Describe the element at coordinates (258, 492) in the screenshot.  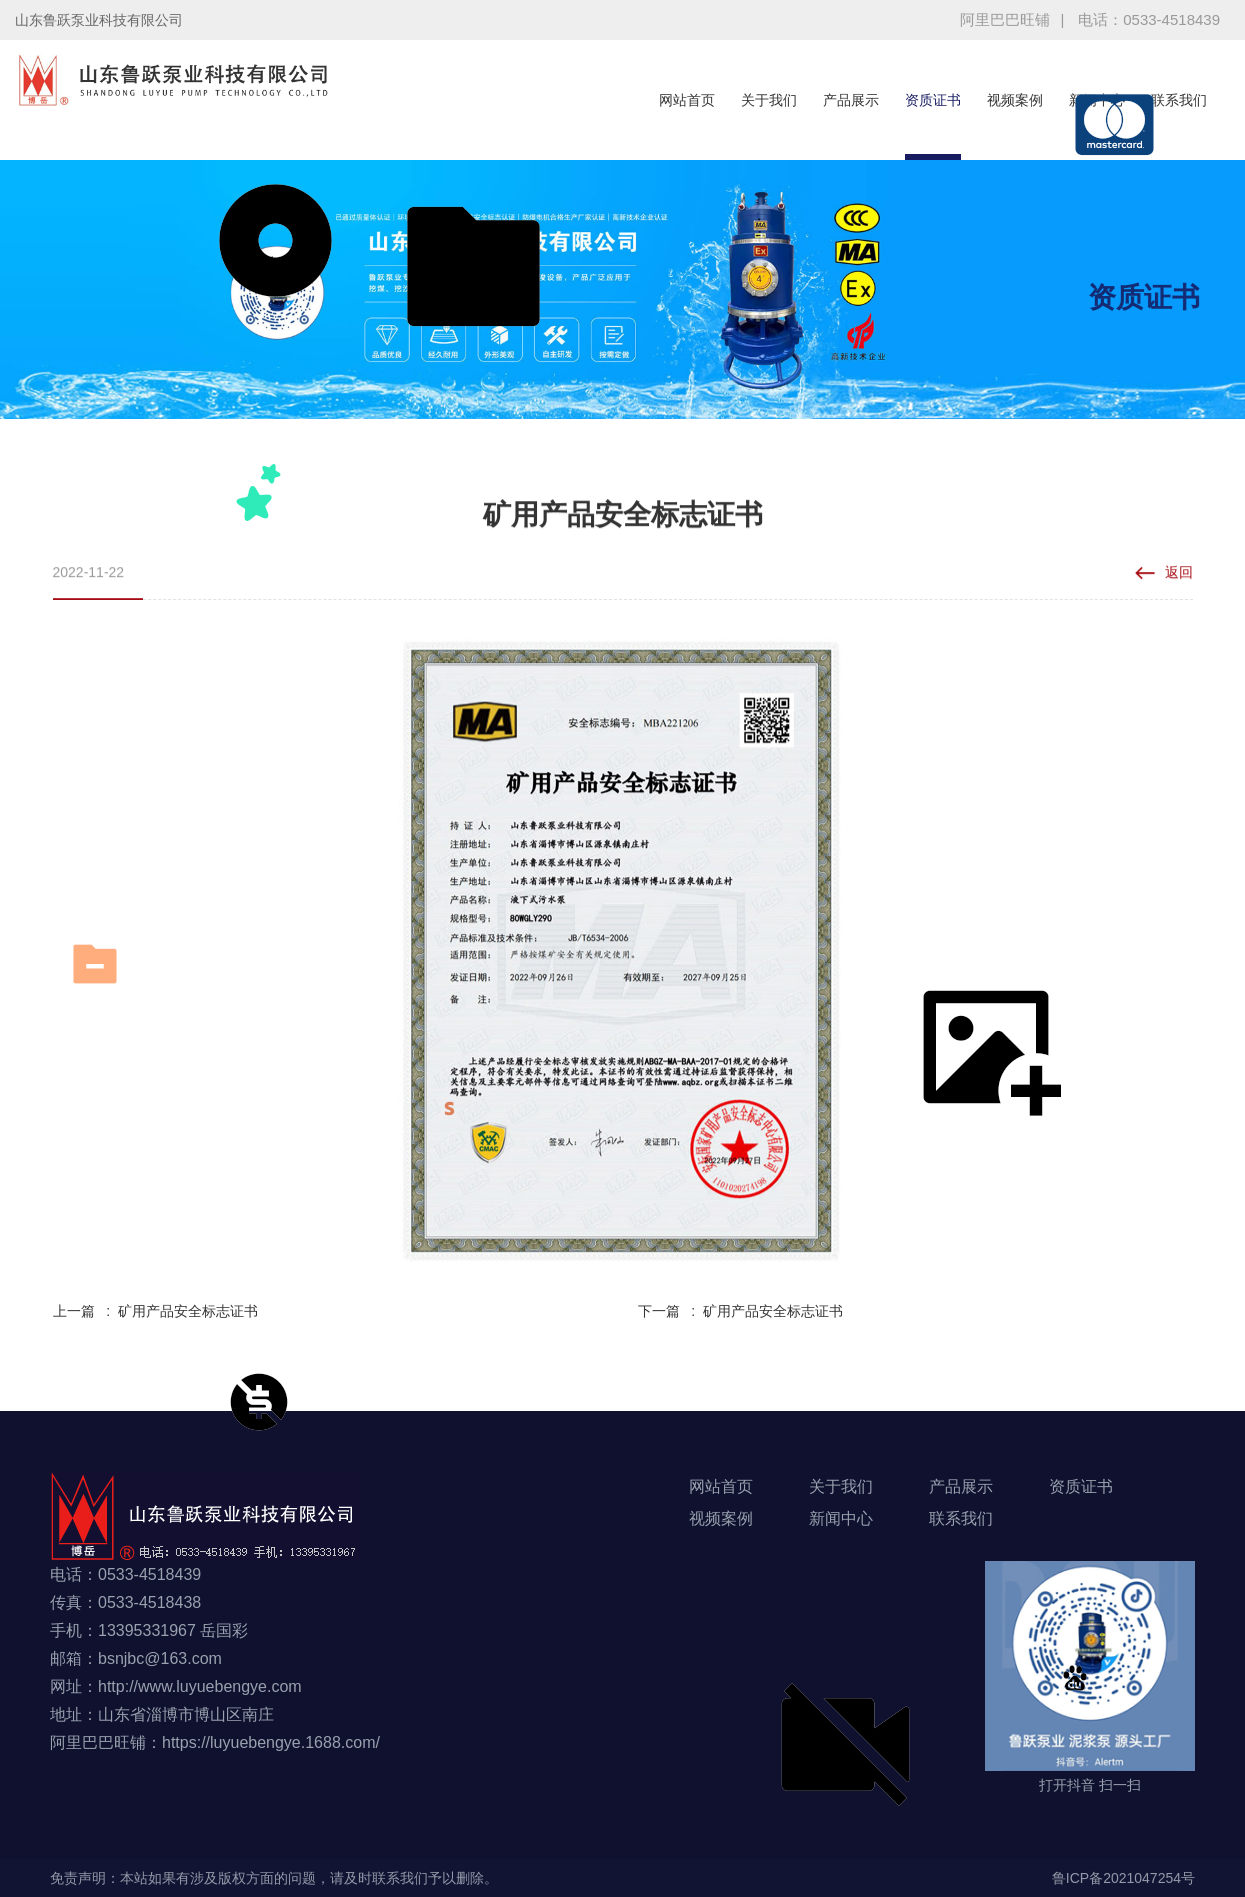
I see `open Anki flashcard application` at that location.